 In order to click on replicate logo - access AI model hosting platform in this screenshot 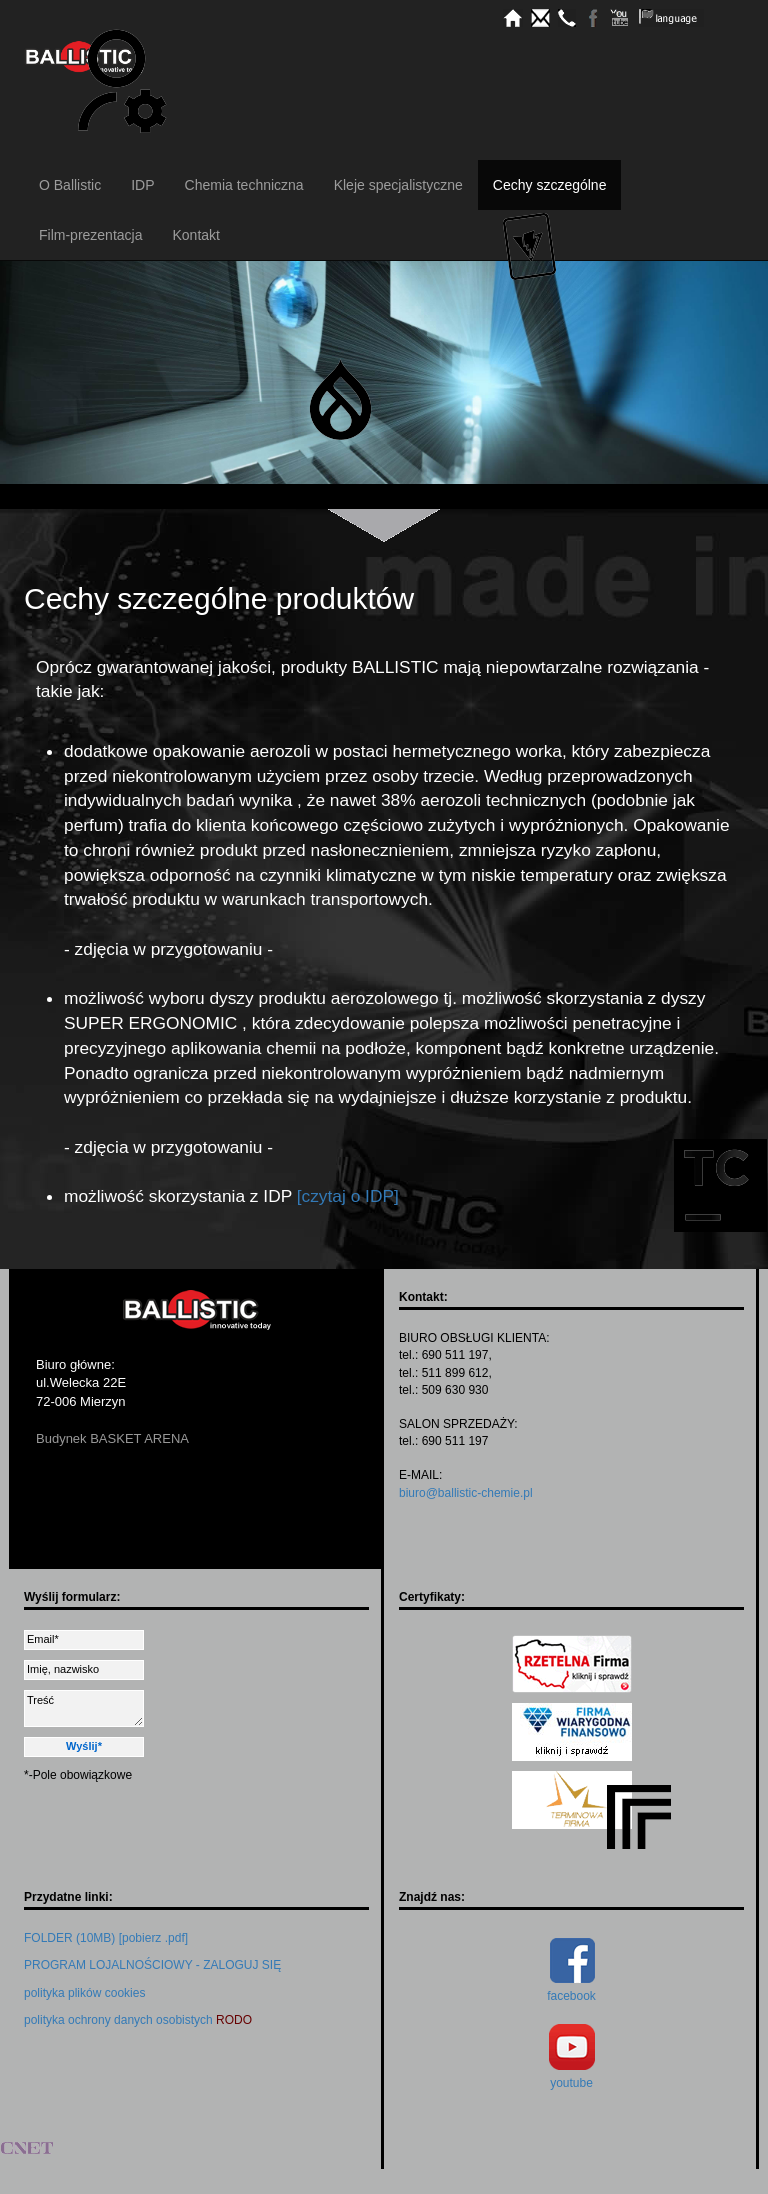, I will do `click(639, 1817)`.